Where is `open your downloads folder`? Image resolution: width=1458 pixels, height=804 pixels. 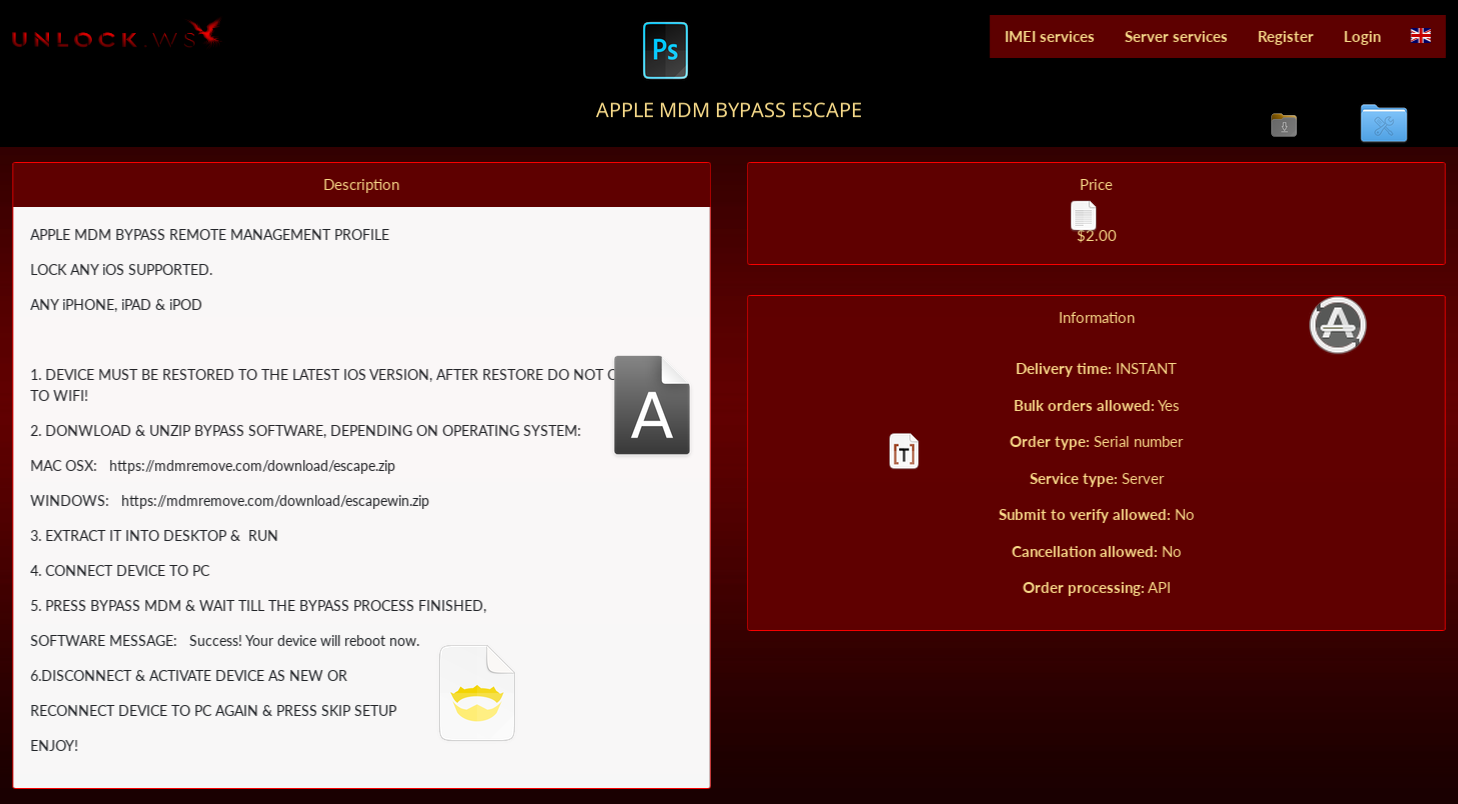 open your downloads folder is located at coordinates (1284, 125).